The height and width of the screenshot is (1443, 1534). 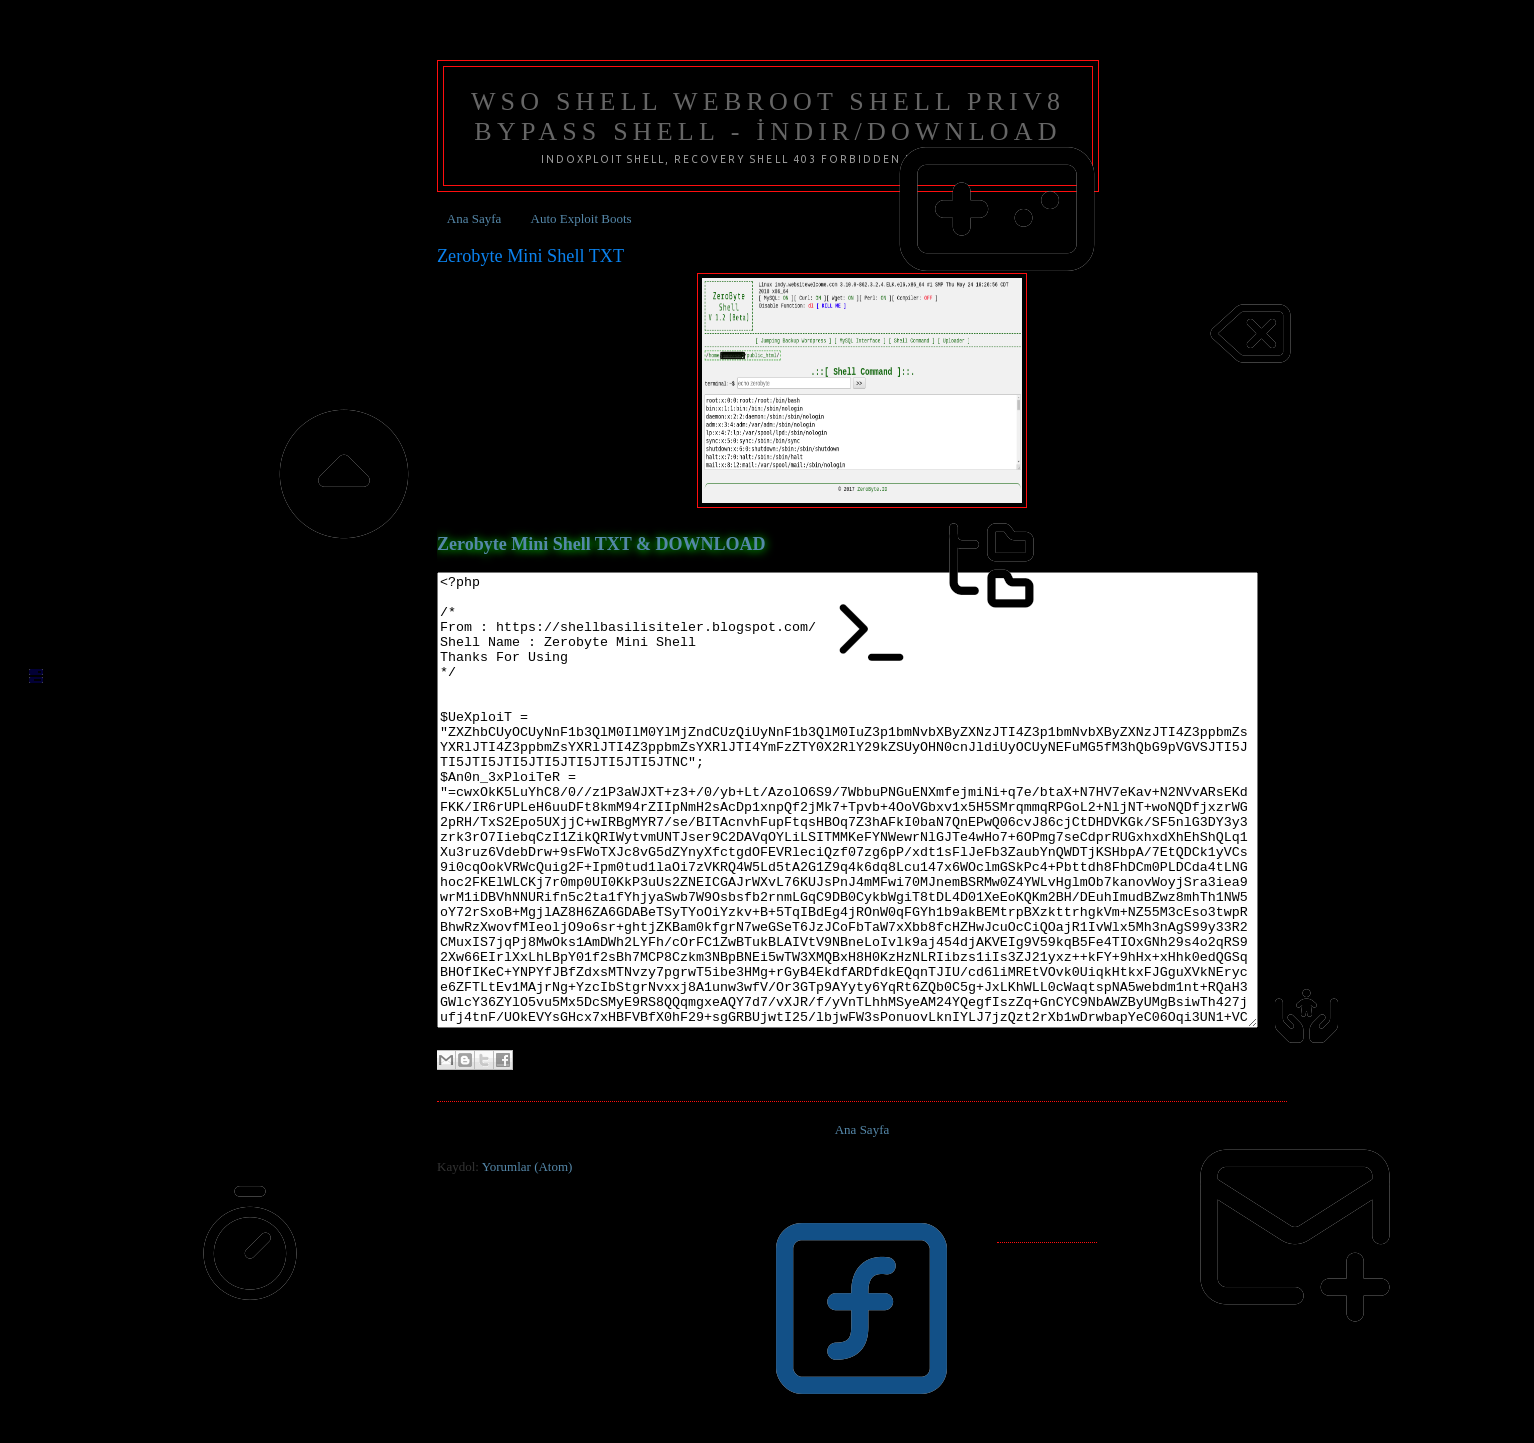 I want to click on access gaming features or settings, so click(x=997, y=209).